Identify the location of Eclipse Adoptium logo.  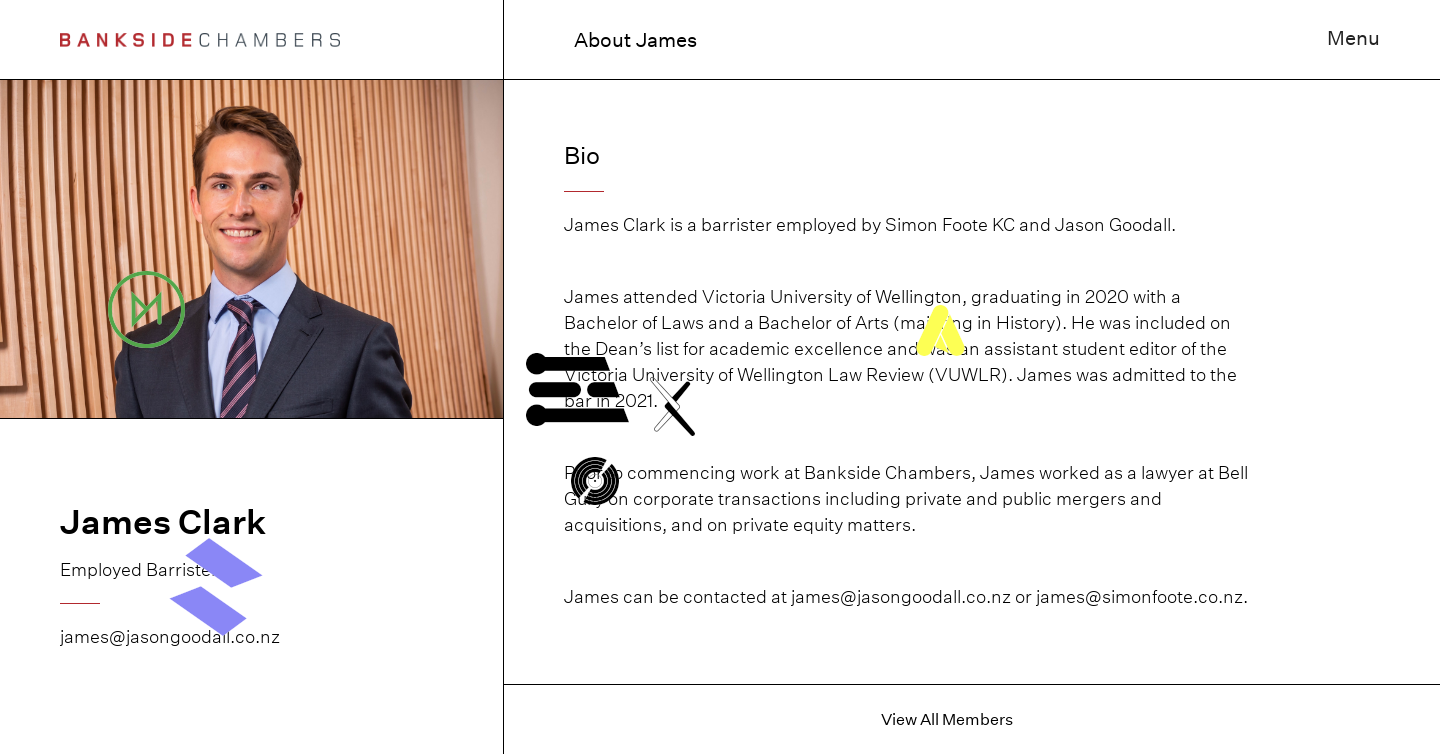
(940, 330).